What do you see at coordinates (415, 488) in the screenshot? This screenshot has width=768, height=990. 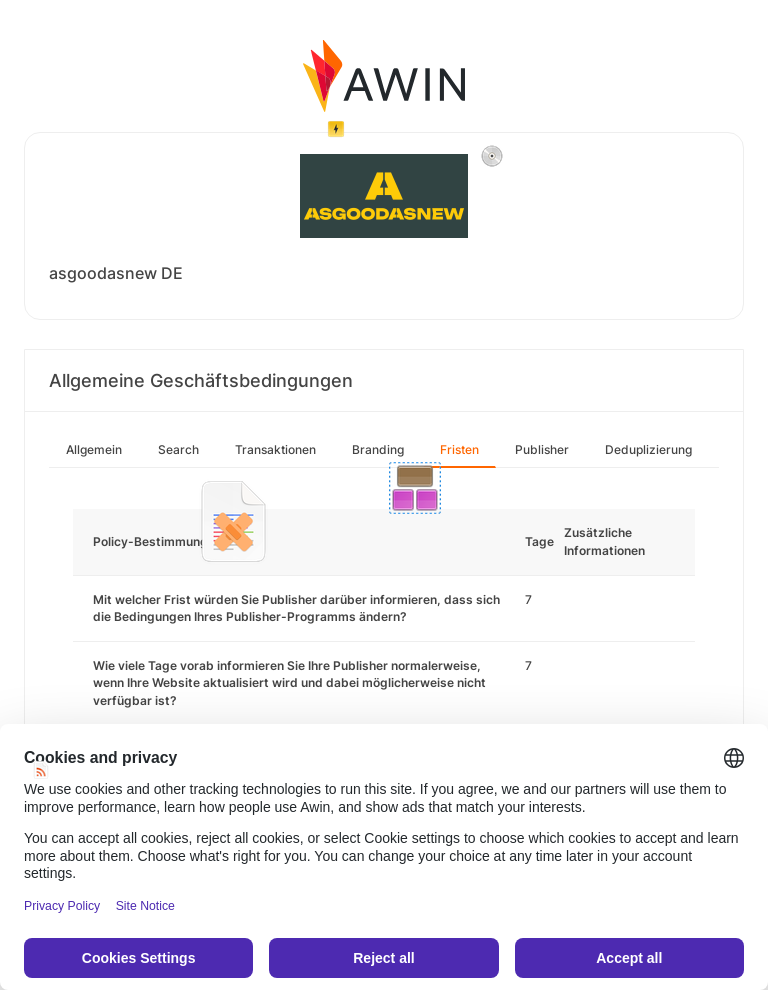 I see `select all items in the current view` at bounding box center [415, 488].